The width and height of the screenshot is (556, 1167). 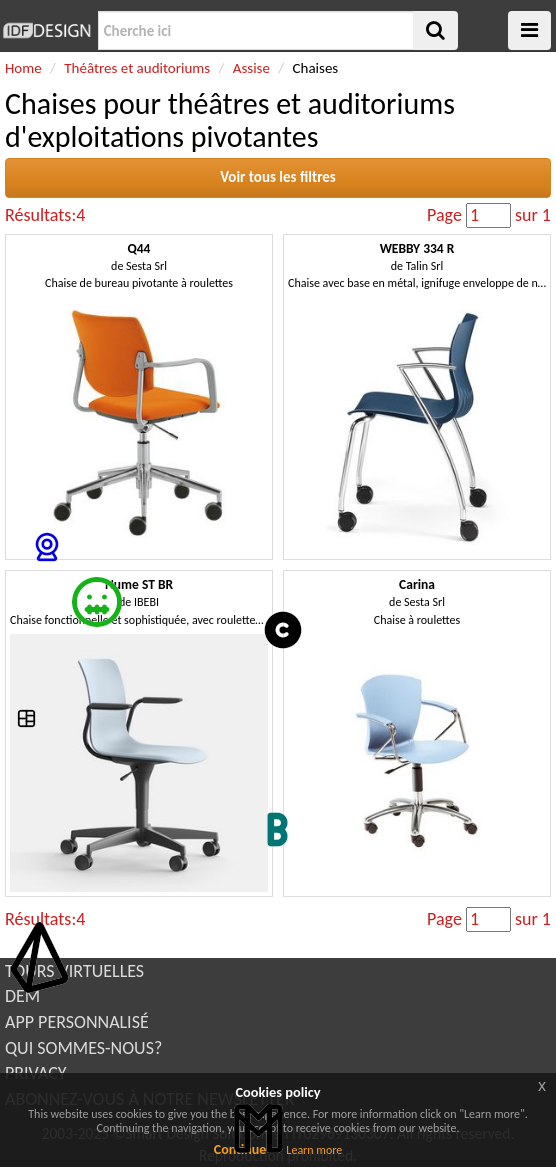 What do you see at coordinates (277, 829) in the screenshot?
I see `apply bold formatting to text` at bounding box center [277, 829].